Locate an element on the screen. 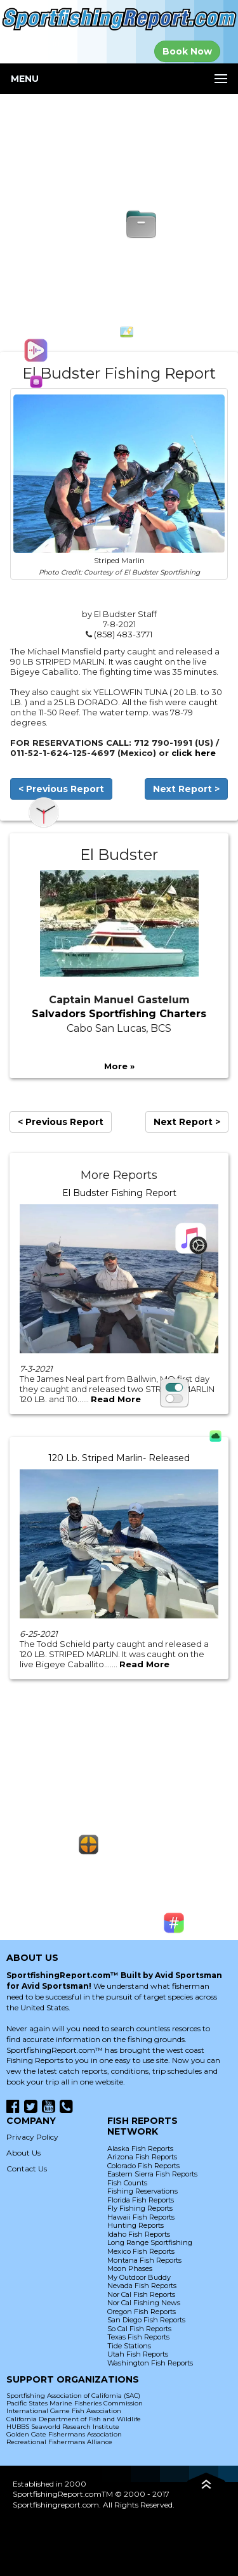 The image size is (238, 2576). open unity tweak tool settings is located at coordinates (174, 1393).